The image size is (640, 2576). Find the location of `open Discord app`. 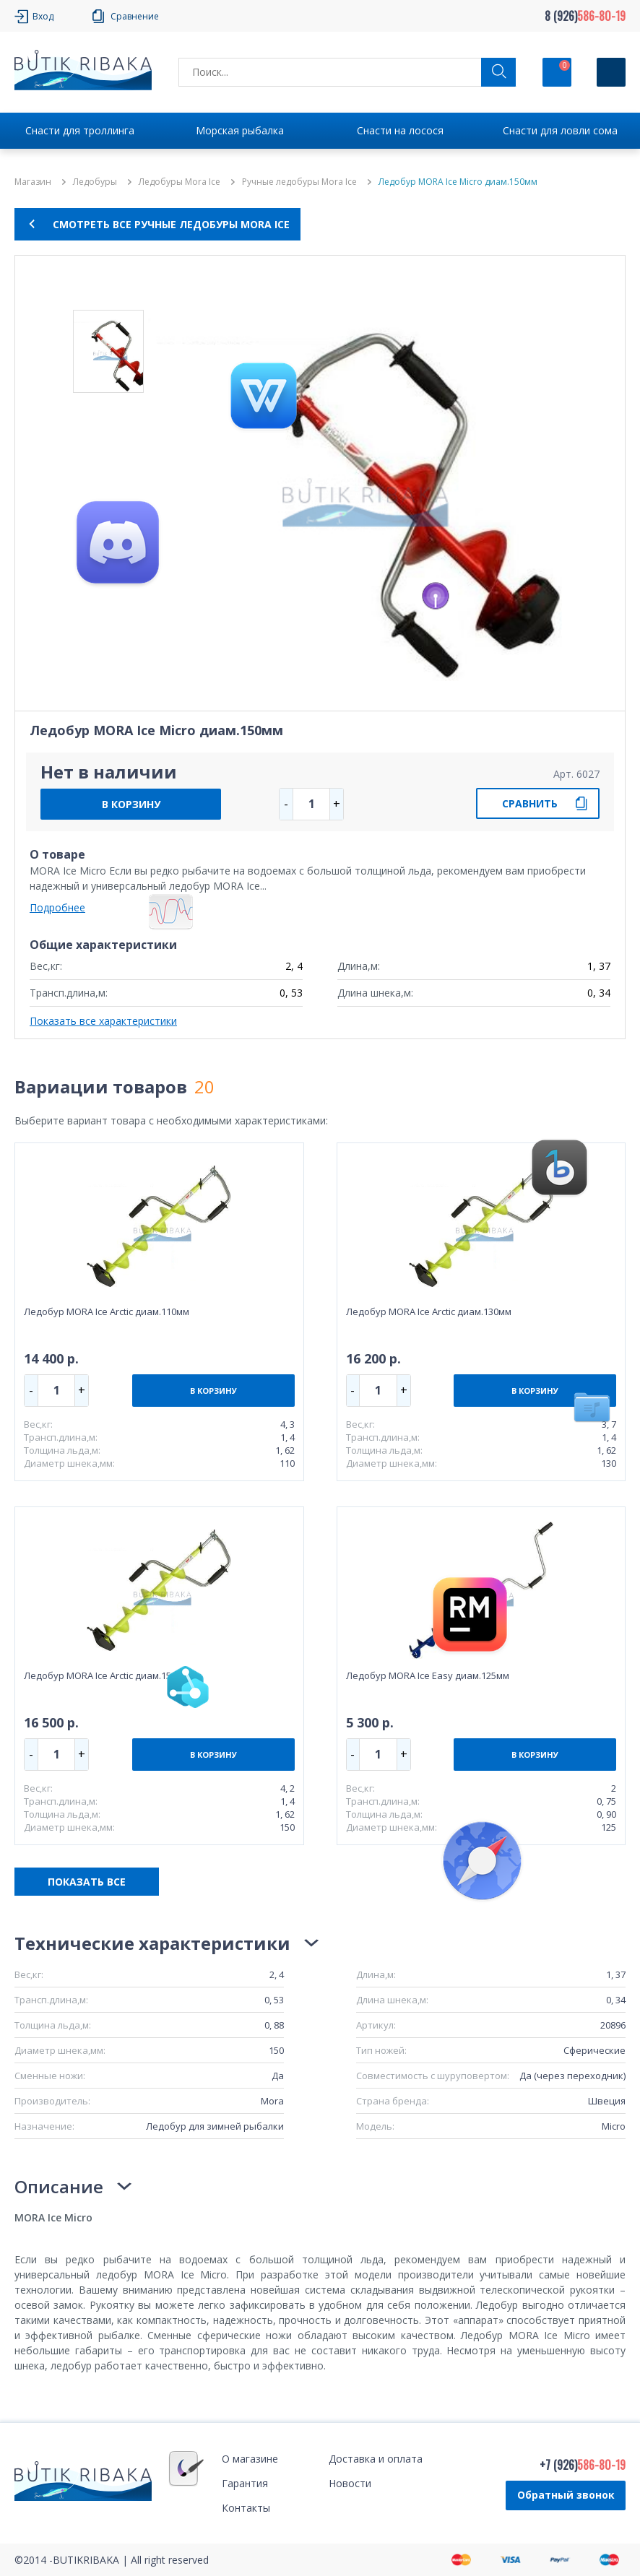

open Discord app is located at coordinates (118, 542).